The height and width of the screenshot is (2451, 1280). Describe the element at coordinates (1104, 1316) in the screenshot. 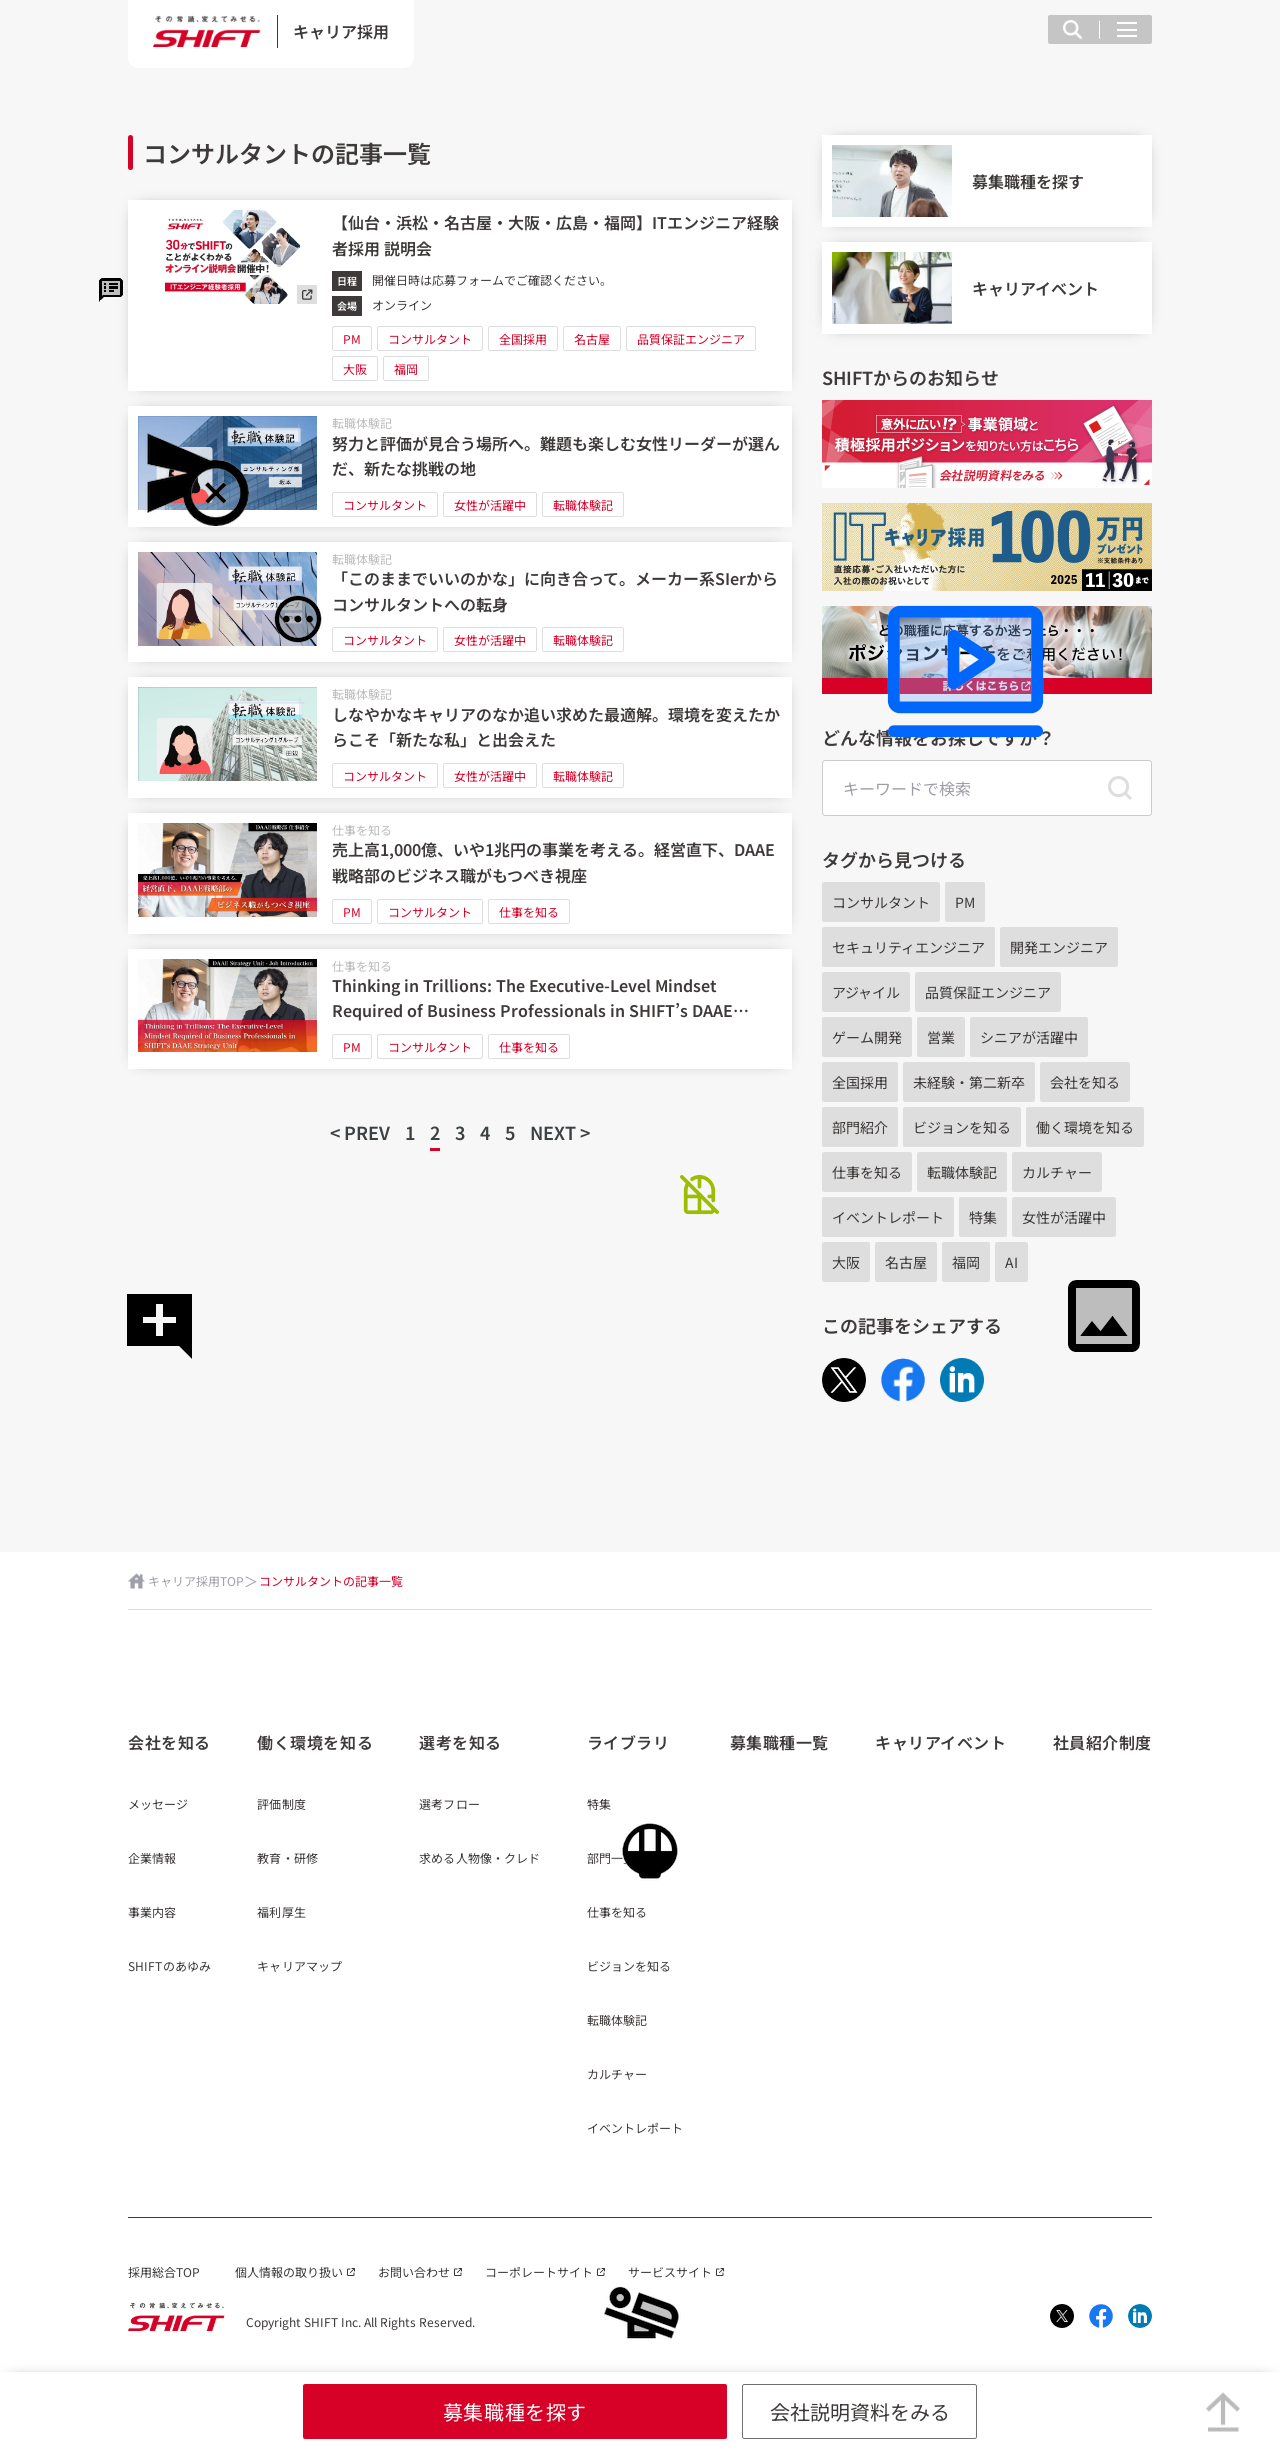

I see `view image or photo` at that location.